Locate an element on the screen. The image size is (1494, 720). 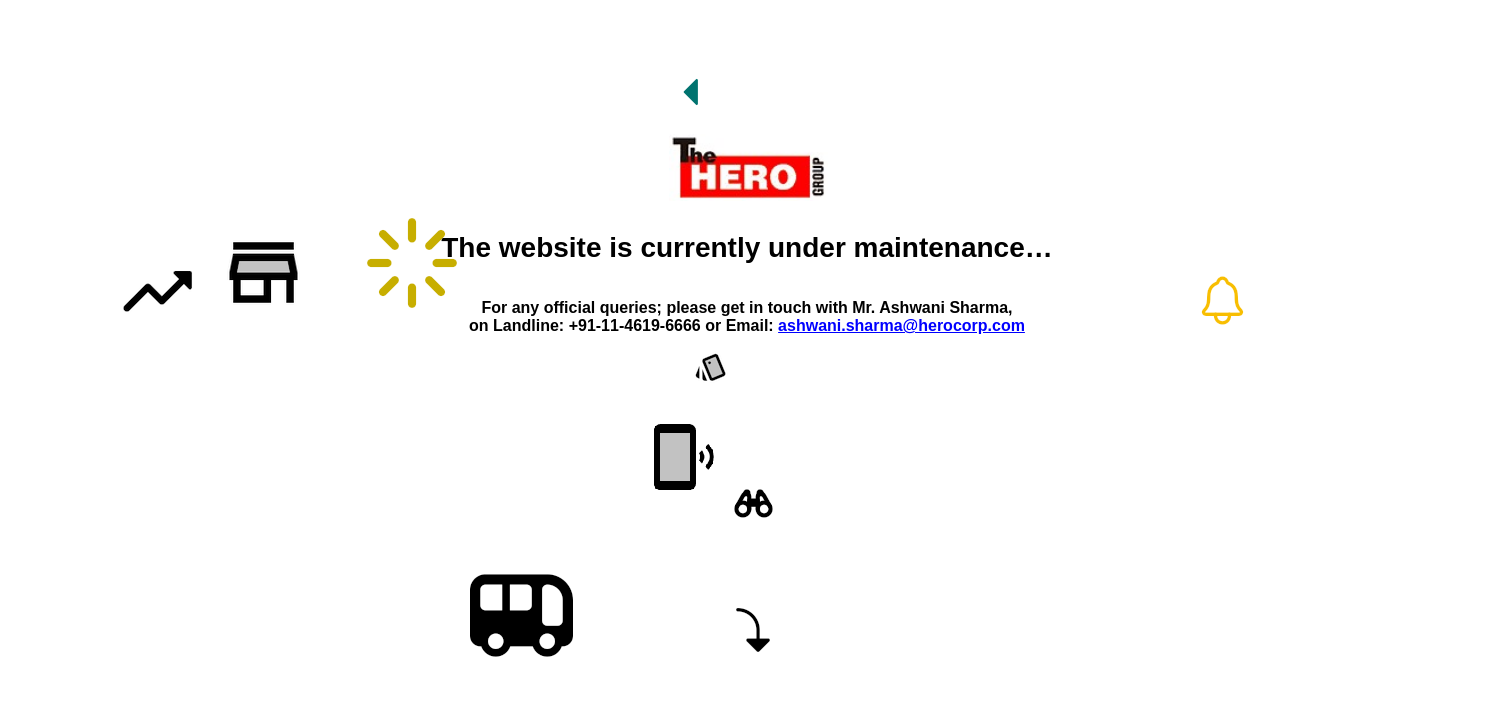
access style or theme options is located at coordinates (711, 367).